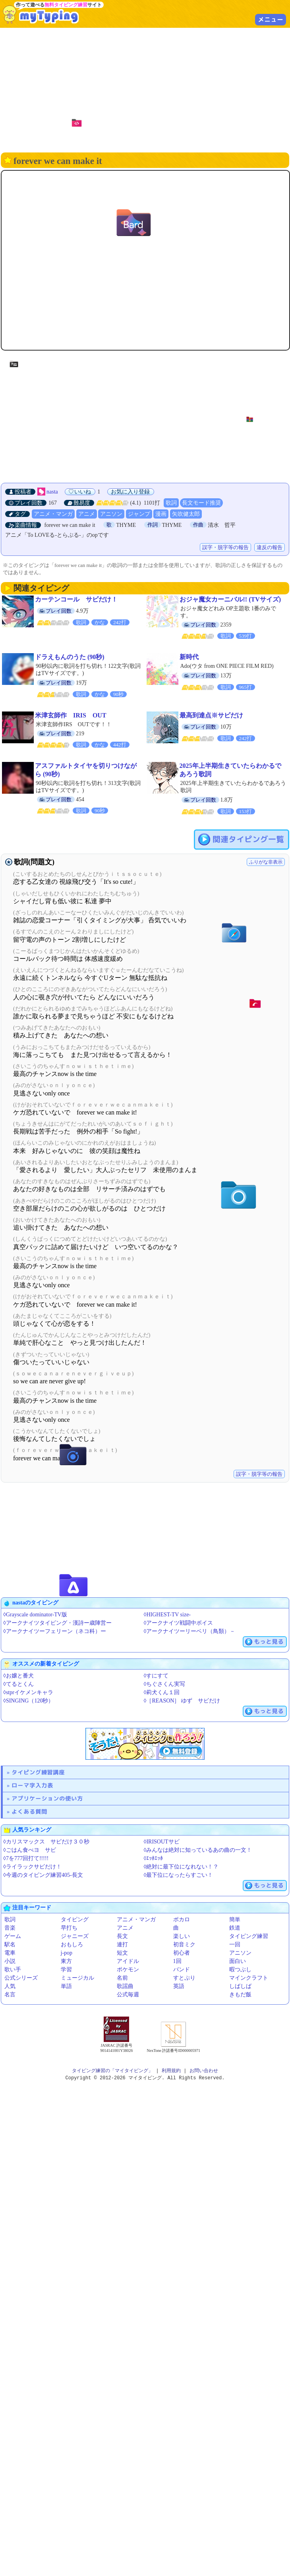  Describe the element at coordinates (14, 364) in the screenshot. I see `open folder containing 7-zip compressed files` at that location.